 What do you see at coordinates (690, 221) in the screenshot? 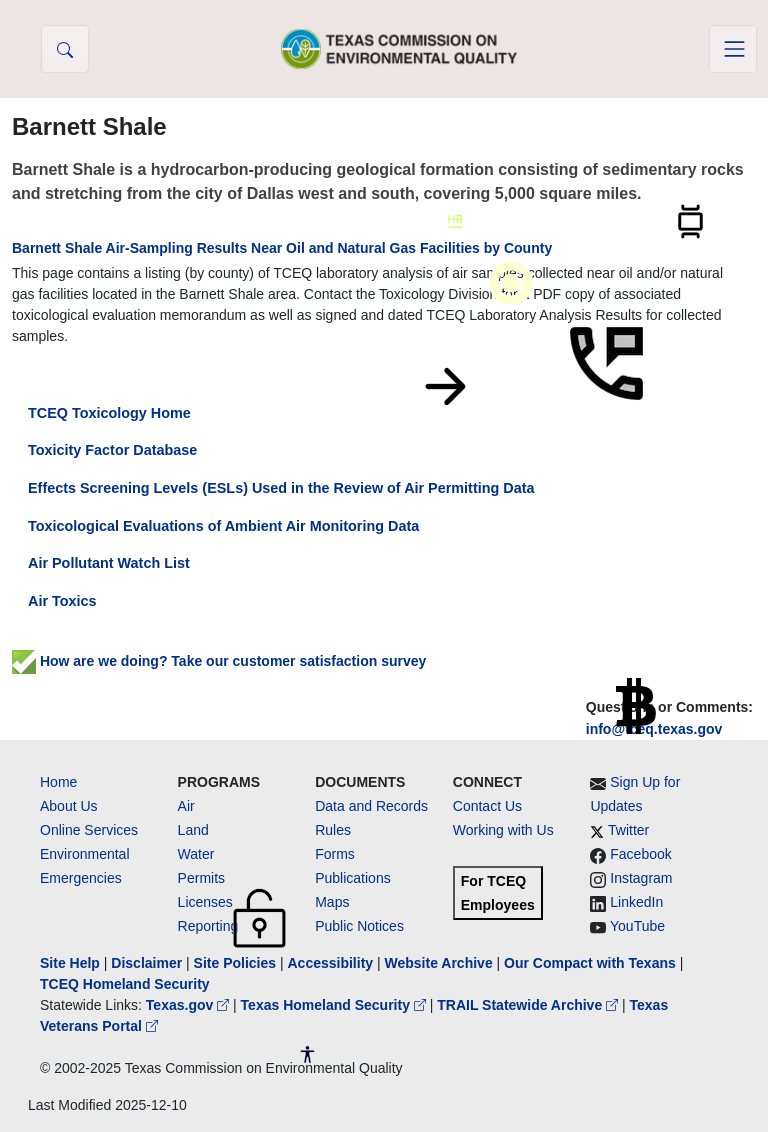
I see `scroll through a vertical carousel` at bounding box center [690, 221].